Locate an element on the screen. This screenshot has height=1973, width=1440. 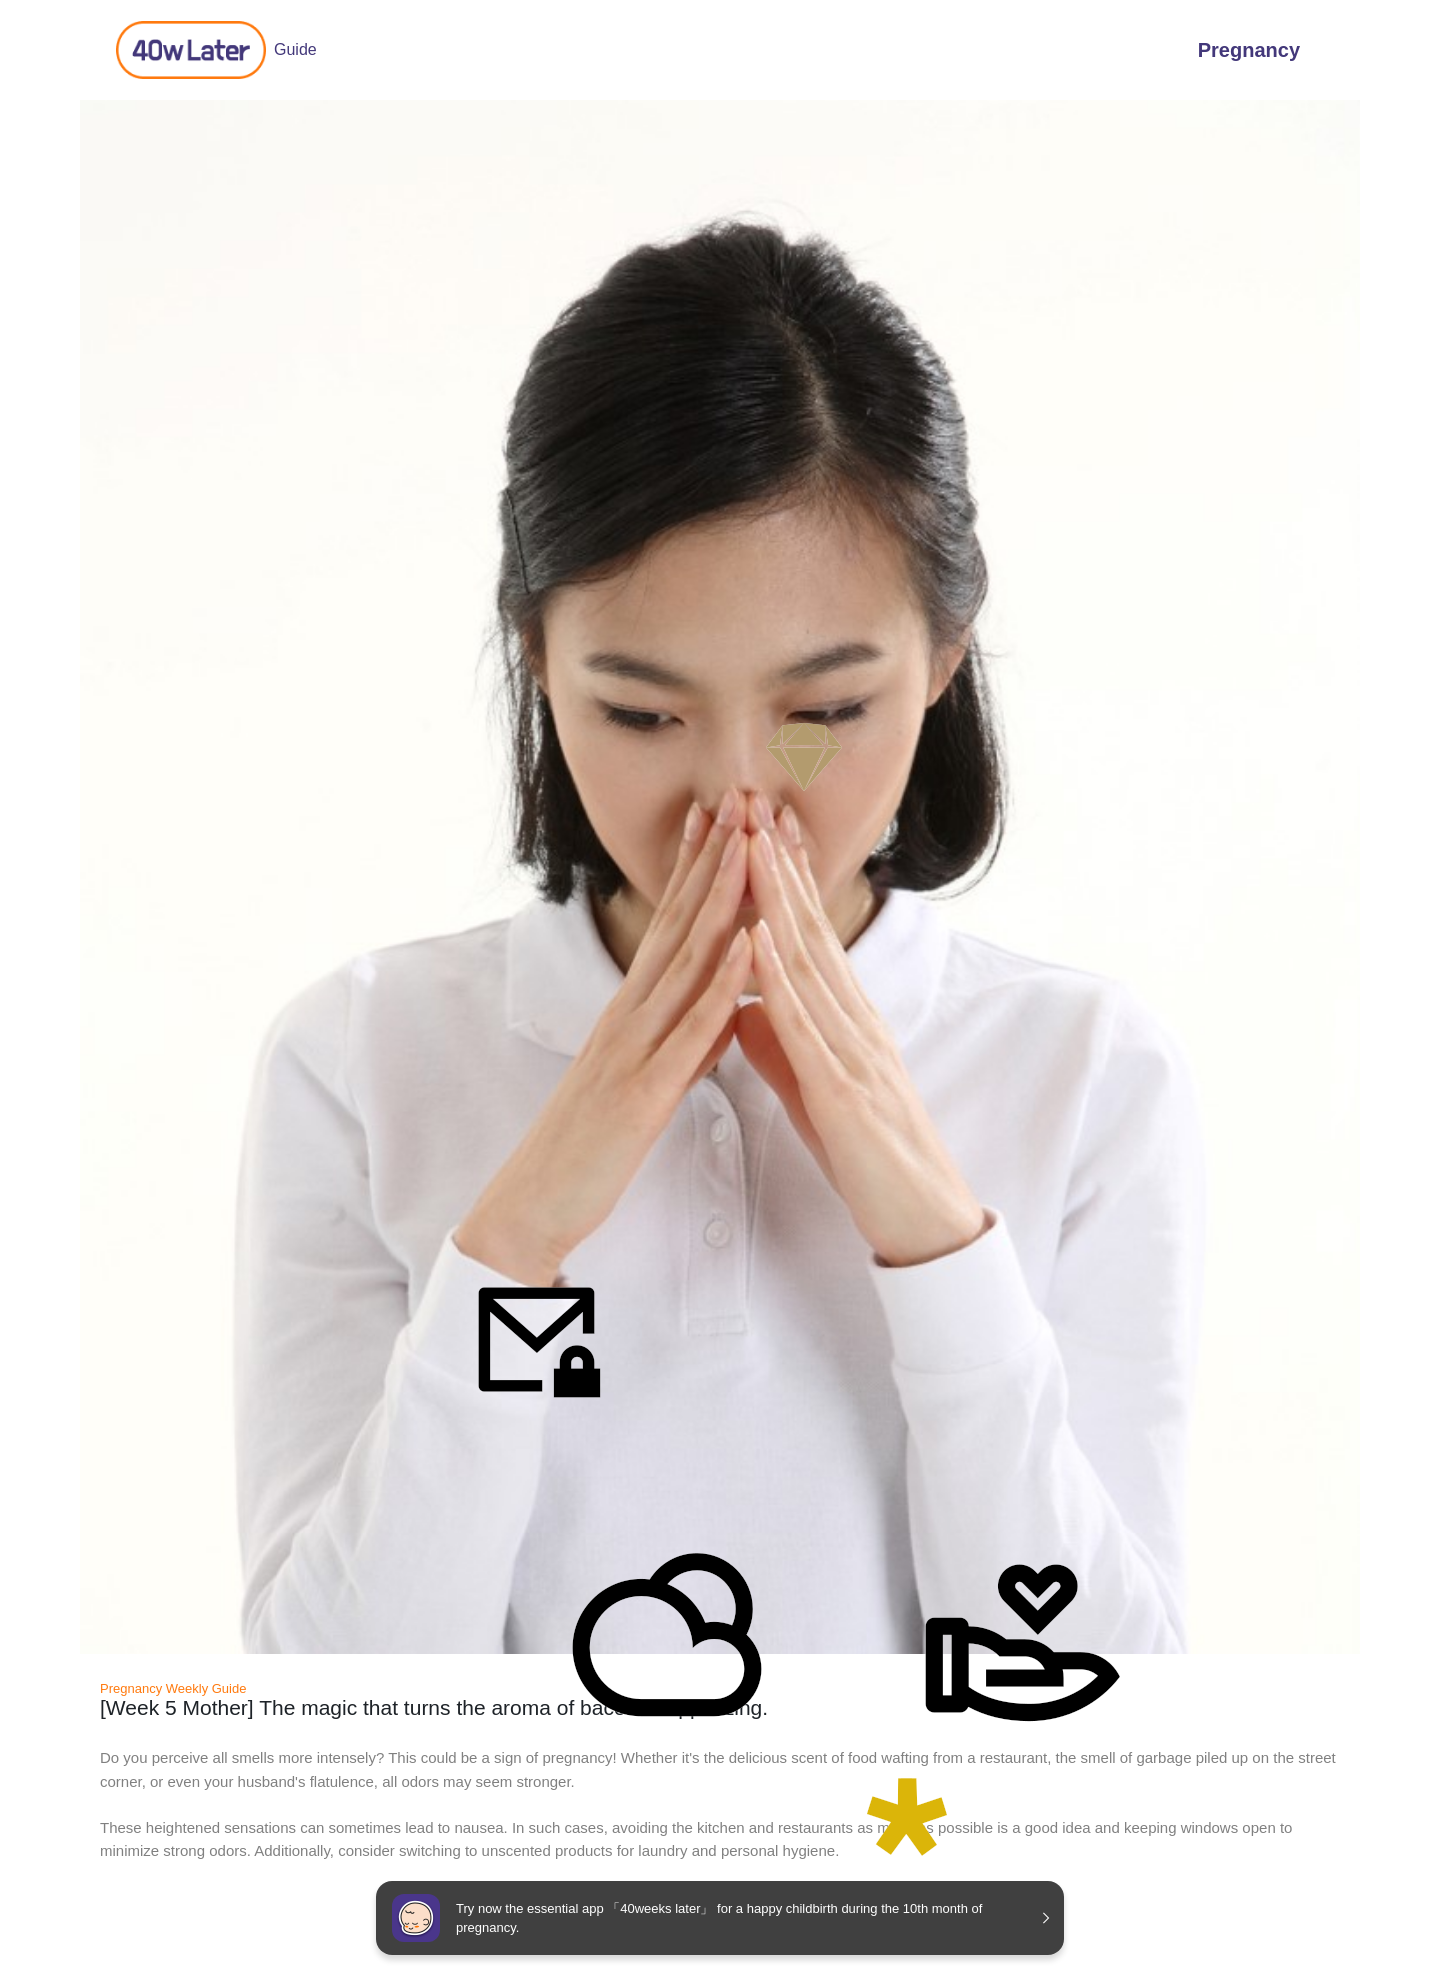
diaspora social network logo is located at coordinates (907, 1817).